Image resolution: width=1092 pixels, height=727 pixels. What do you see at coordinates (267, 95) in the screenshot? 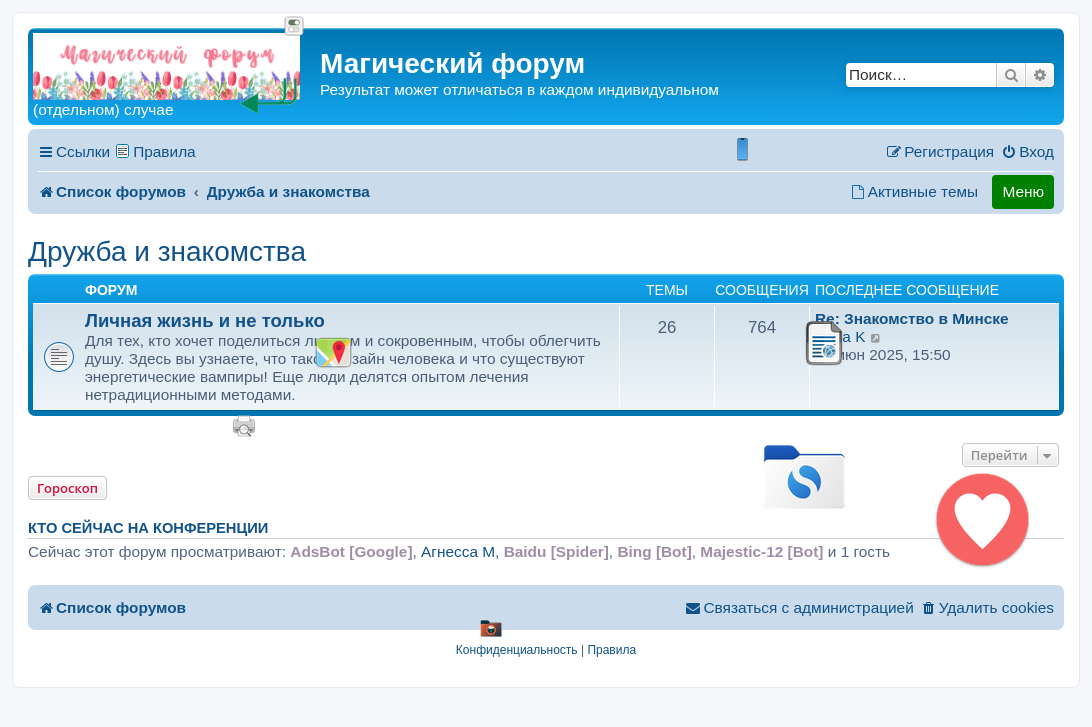
I see `reply to all recipients of an email` at bounding box center [267, 95].